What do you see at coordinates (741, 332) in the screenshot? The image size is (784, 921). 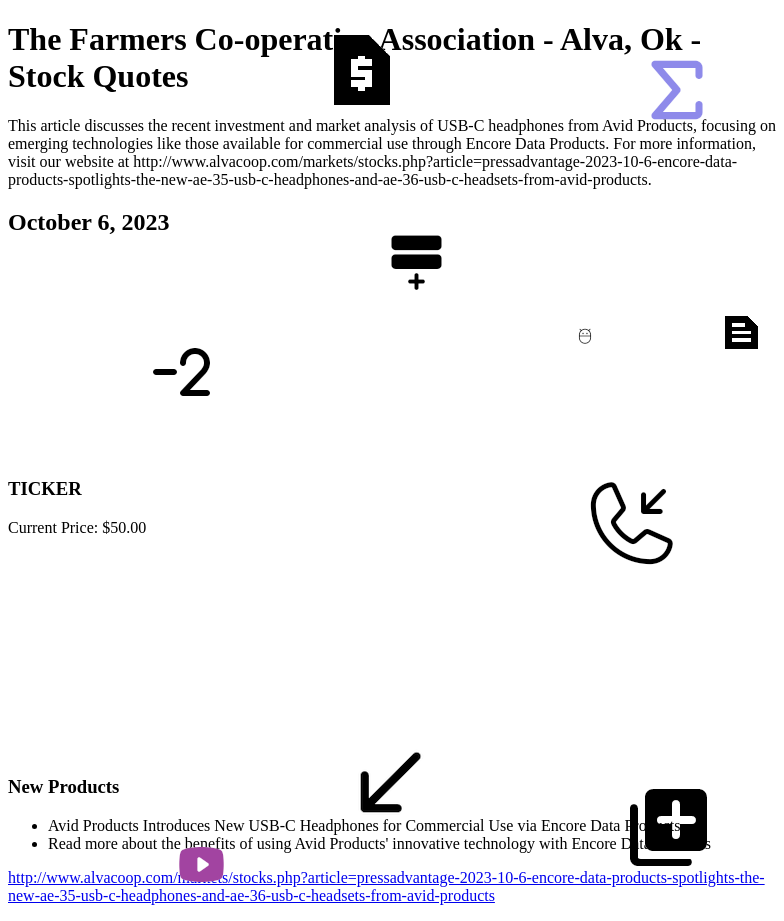 I see `view text document or note` at bounding box center [741, 332].